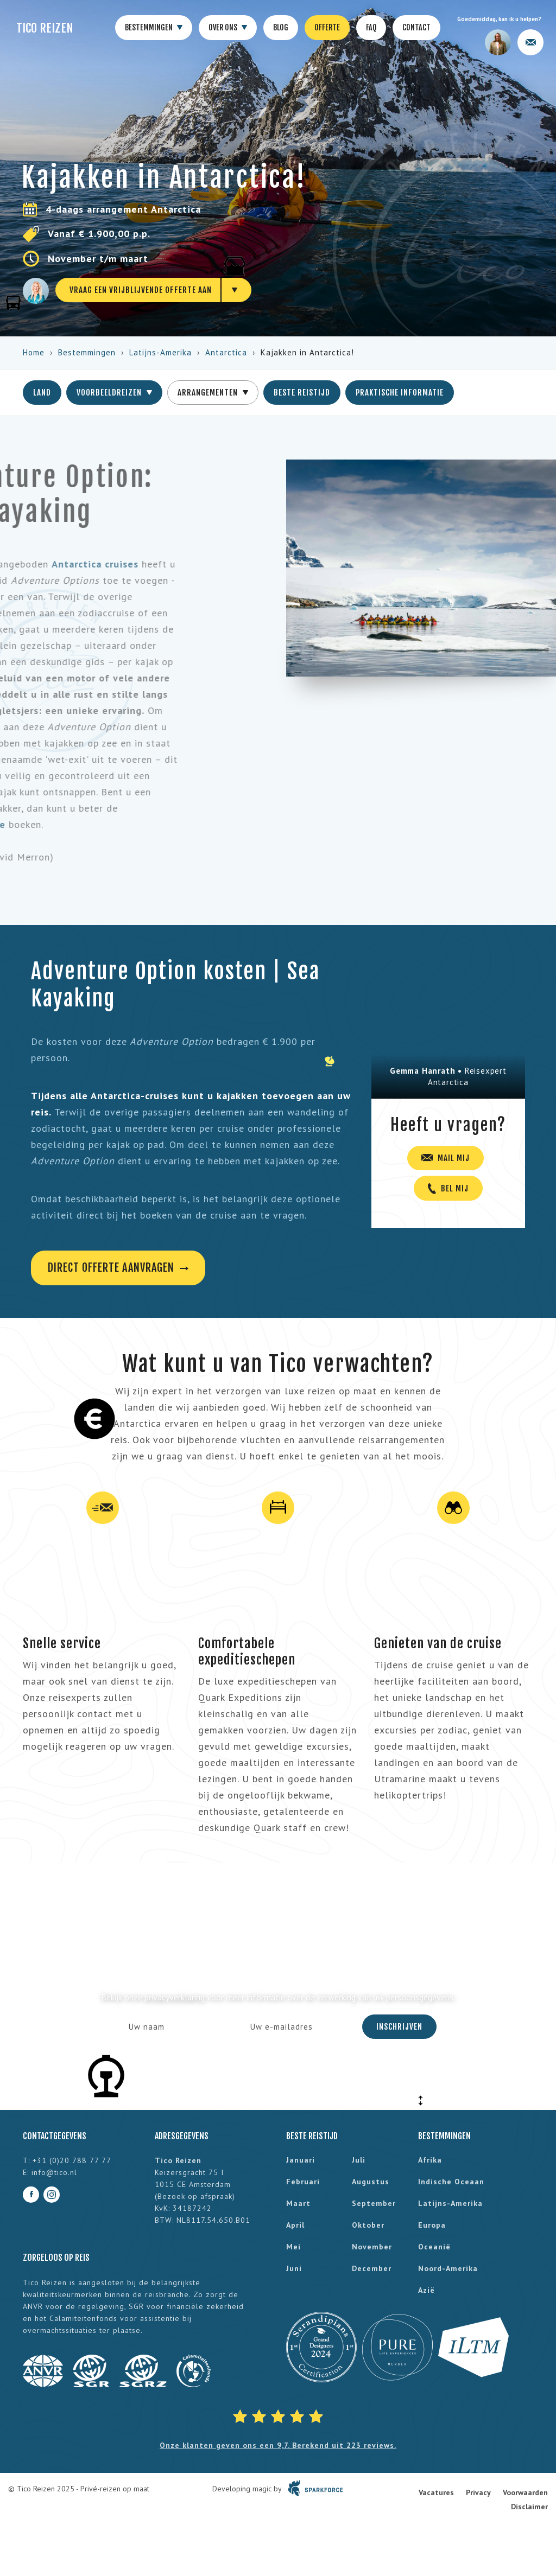 The image size is (556, 2576). What do you see at coordinates (13, 302) in the screenshot?
I see `view bus routes or public transit options` at bounding box center [13, 302].